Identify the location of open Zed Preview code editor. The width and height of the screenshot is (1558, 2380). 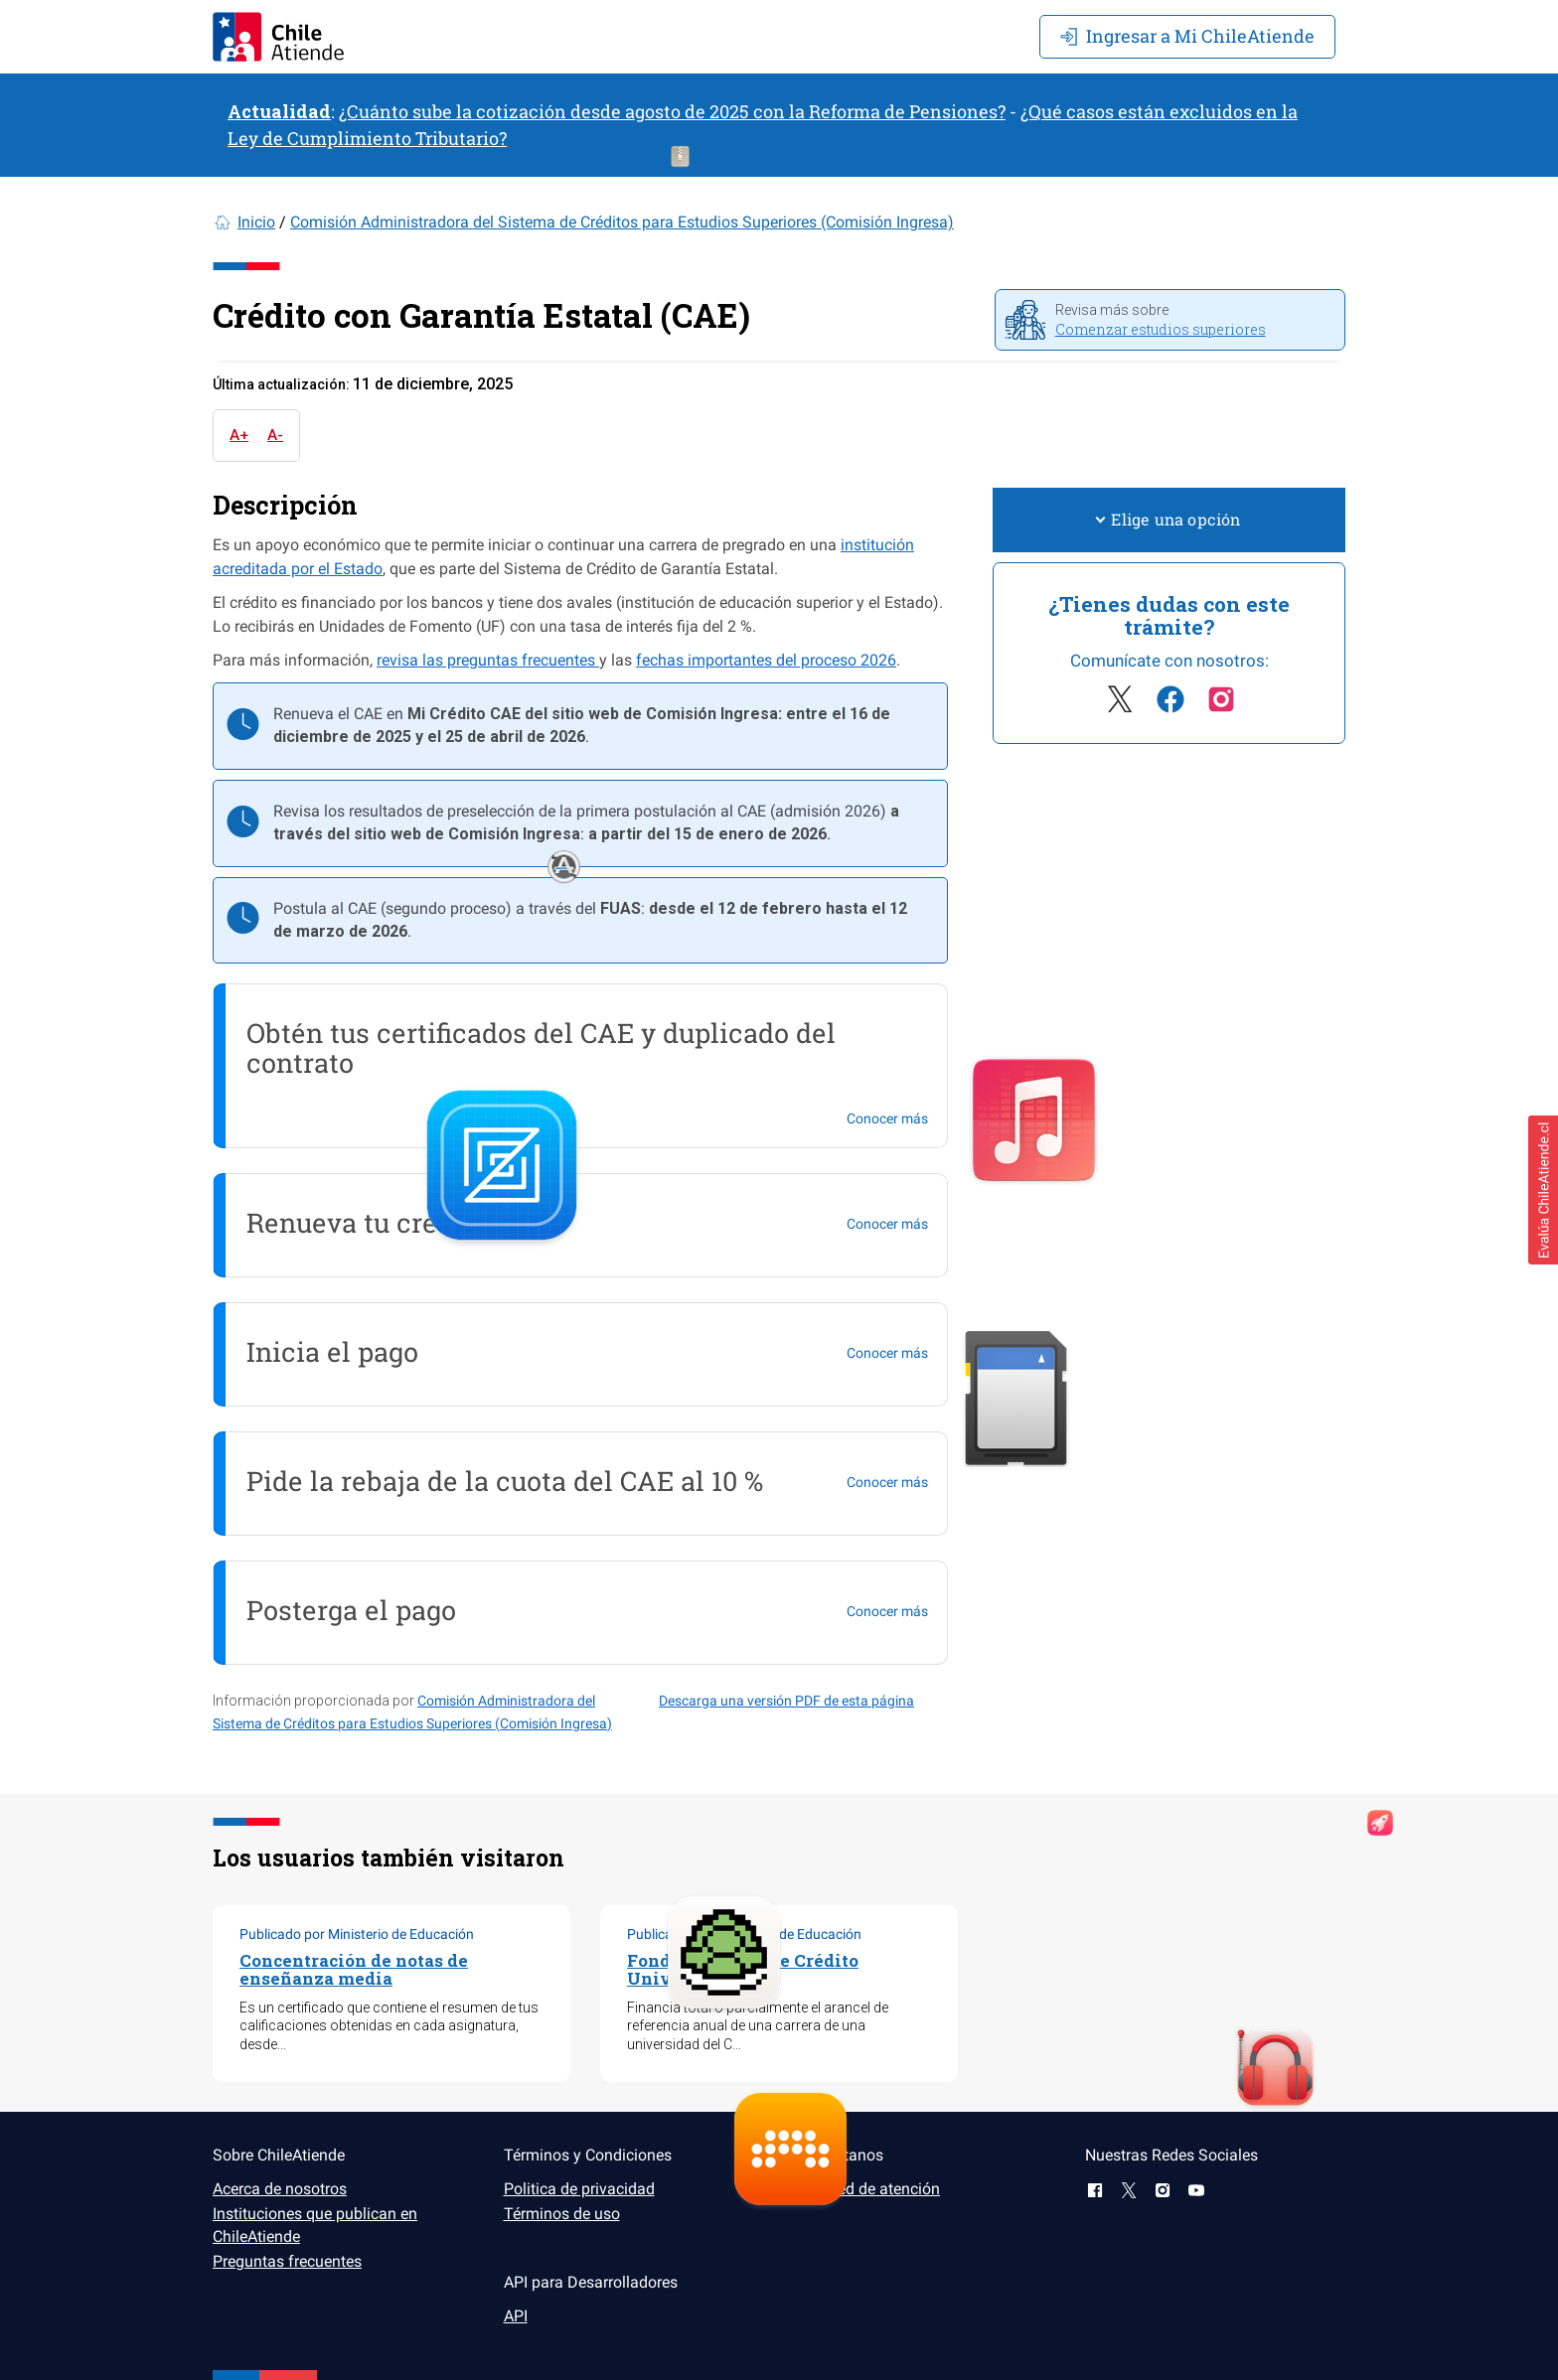
(502, 1165).